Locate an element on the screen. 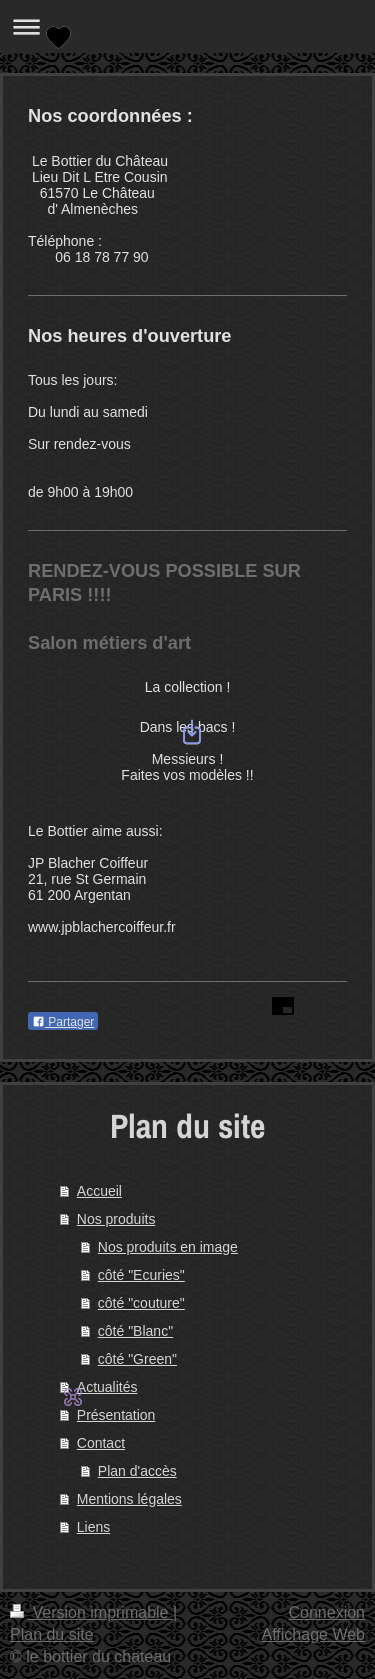 The image size is (375, 1679). download file to device is located at coordinates (192, 732).